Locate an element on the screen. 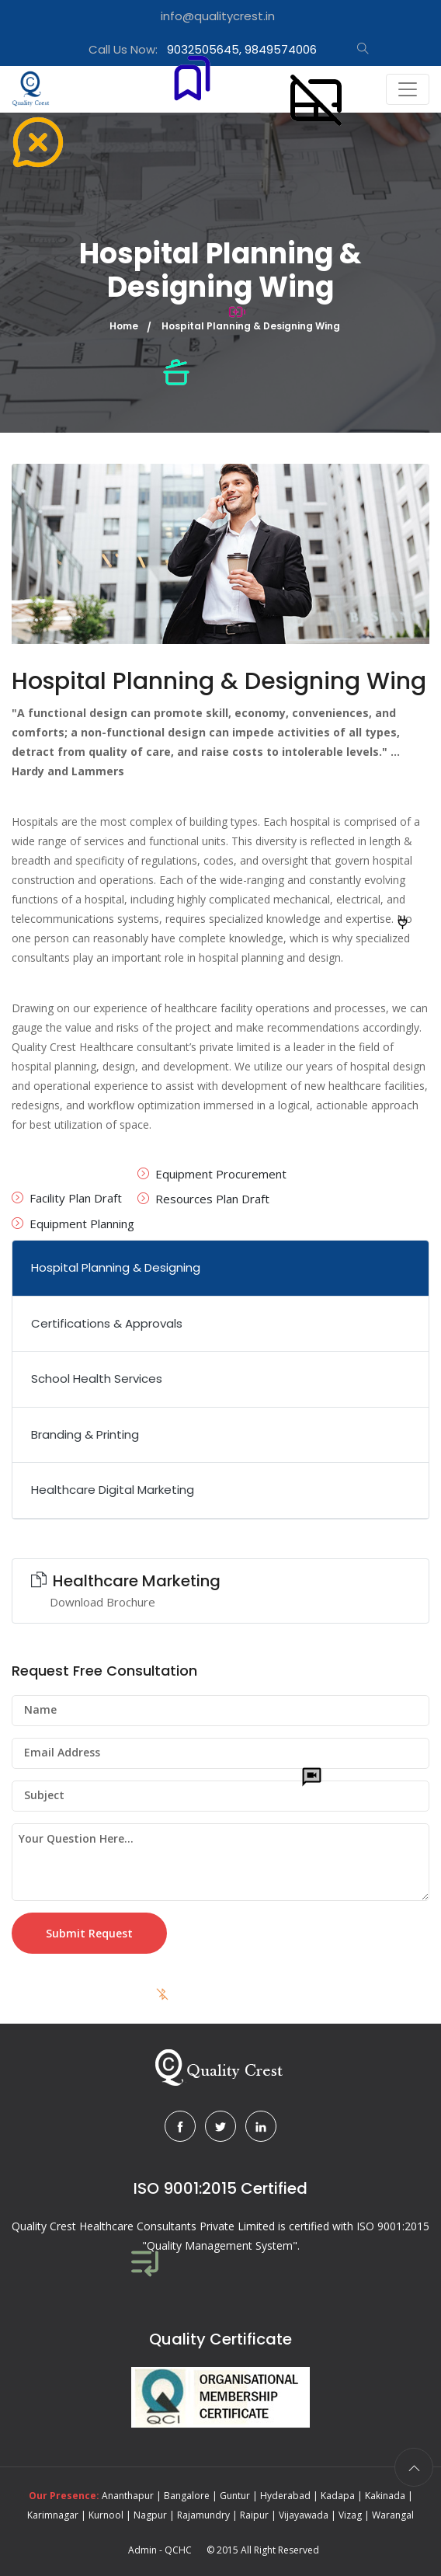 This screenshot has width=441, height=2576. move item to end of list is located at coordinates (144, 2261).